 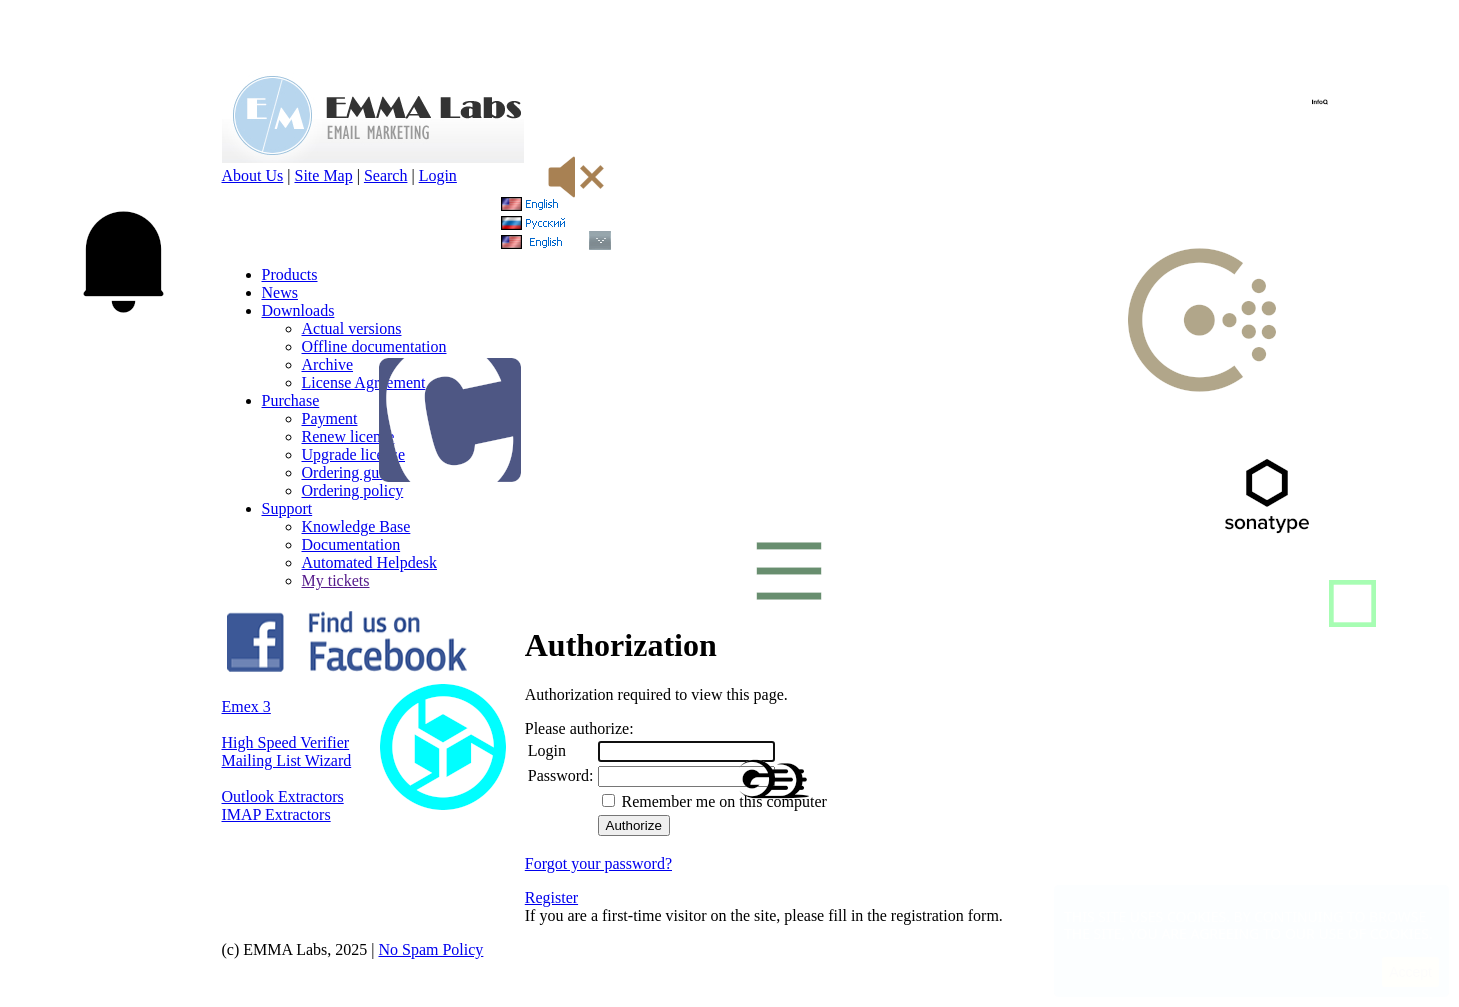 What do you see at coordinates (123, 258) in the screenshot?
I see `view notifications` at bounding box center [123, 258].